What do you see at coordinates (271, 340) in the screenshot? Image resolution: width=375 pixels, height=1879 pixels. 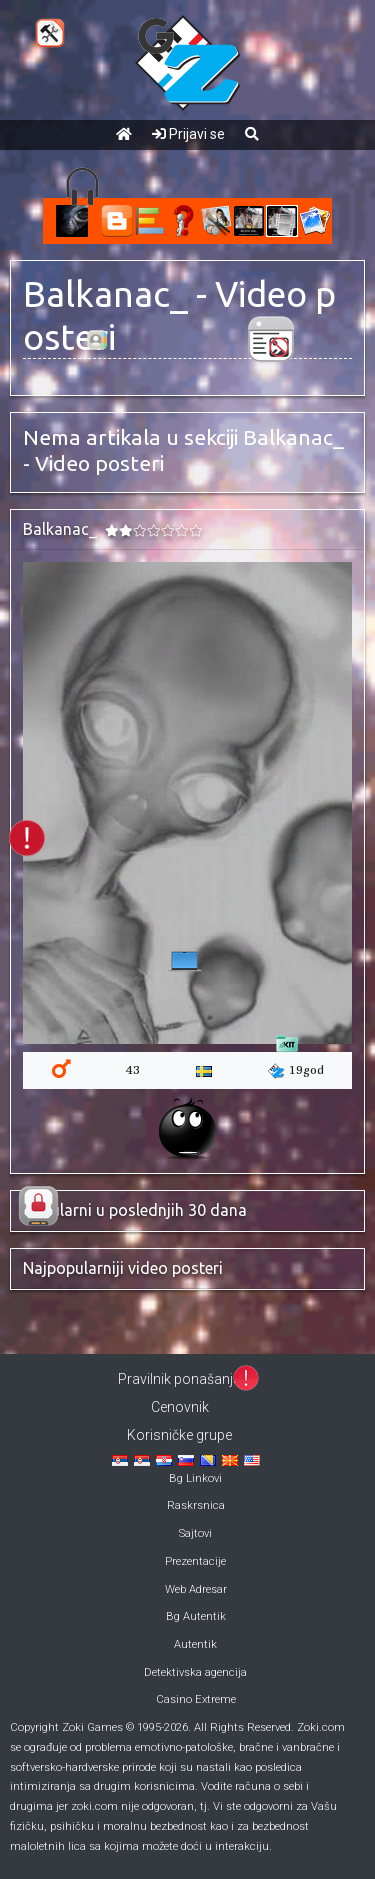 I see `access ad blocker settings in your web browser` at bounding box center [271, 340].